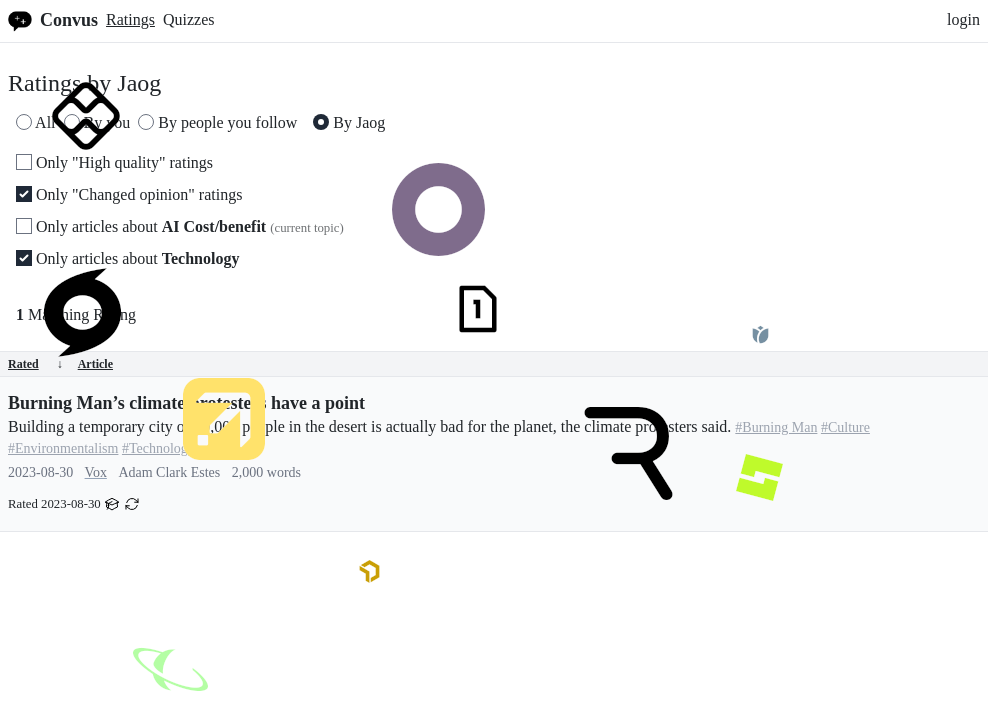 Image resolution: width=988 pixels, height=720 pixels. I want to click on open Roblox Studio, so click(759, 477).